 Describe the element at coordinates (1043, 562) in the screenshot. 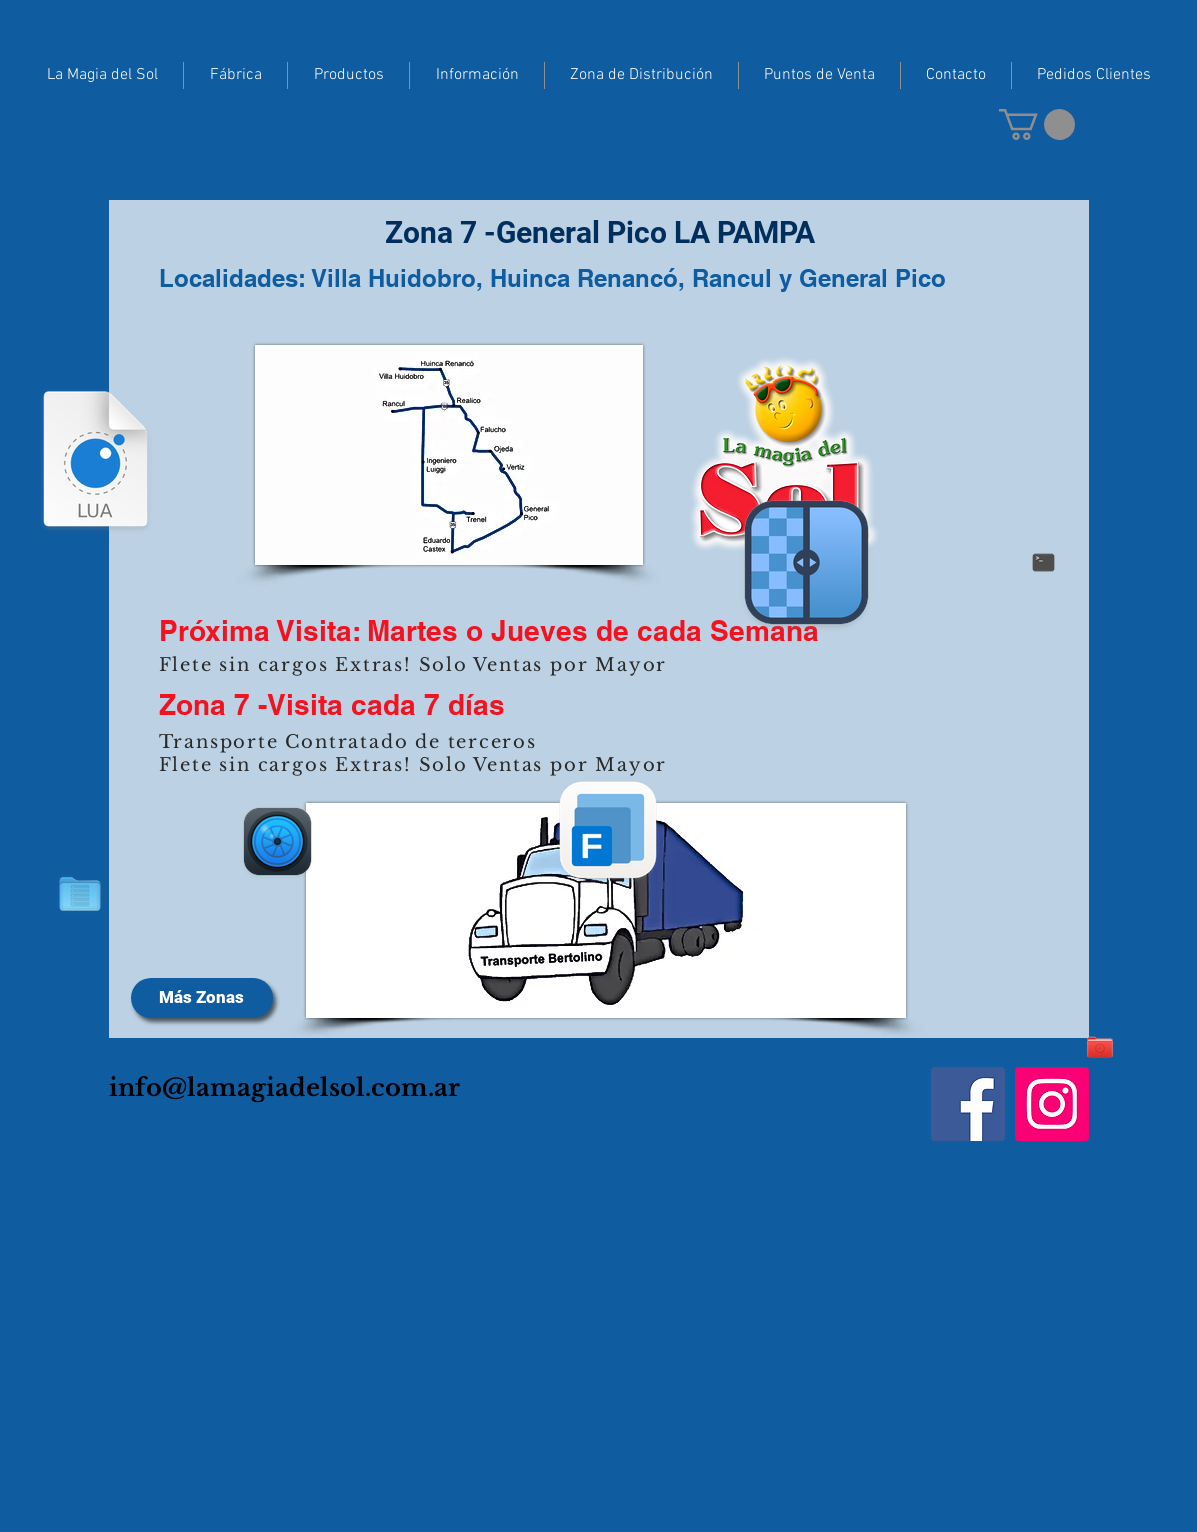

I see `open the terminal application` at that location.